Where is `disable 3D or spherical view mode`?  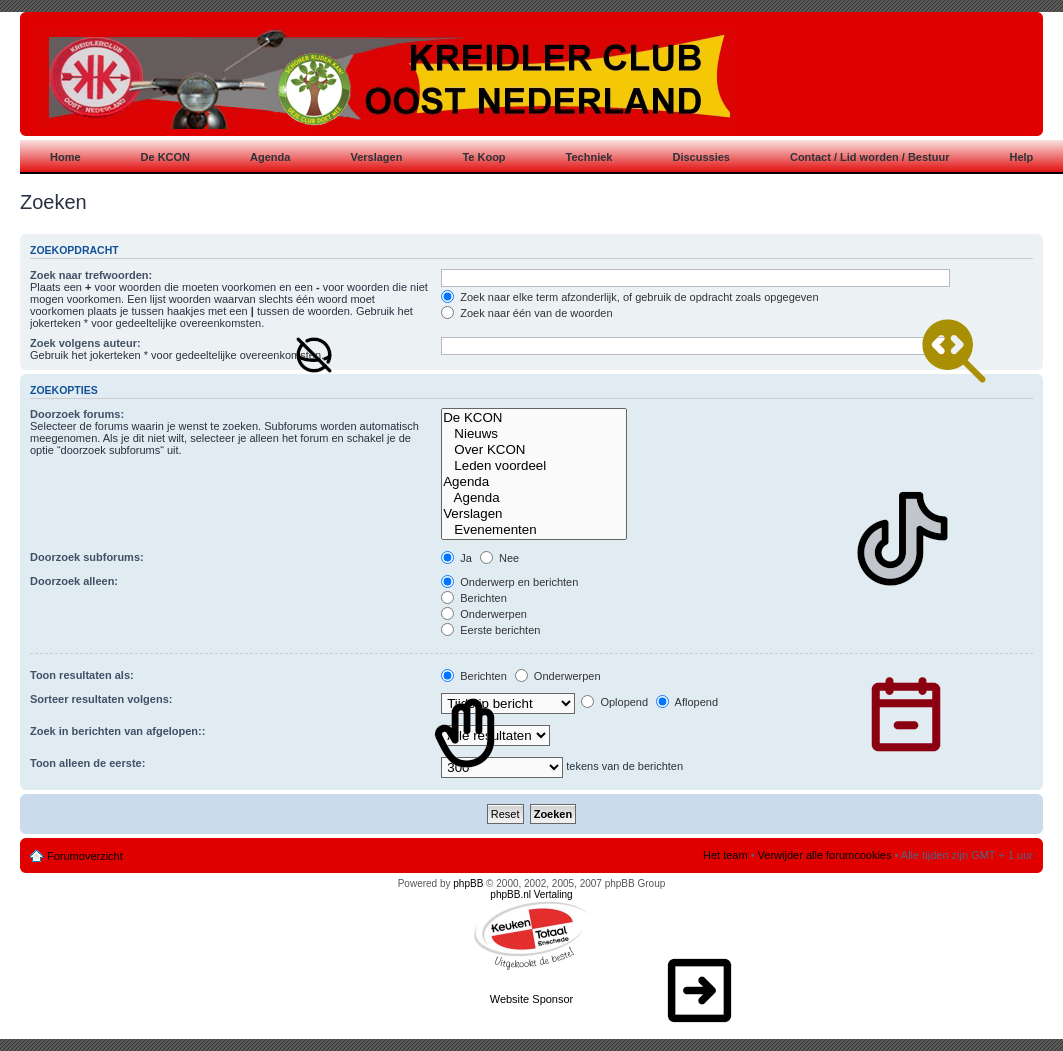 disable 3D or spherical view mode is located at coordinates (314, 355).